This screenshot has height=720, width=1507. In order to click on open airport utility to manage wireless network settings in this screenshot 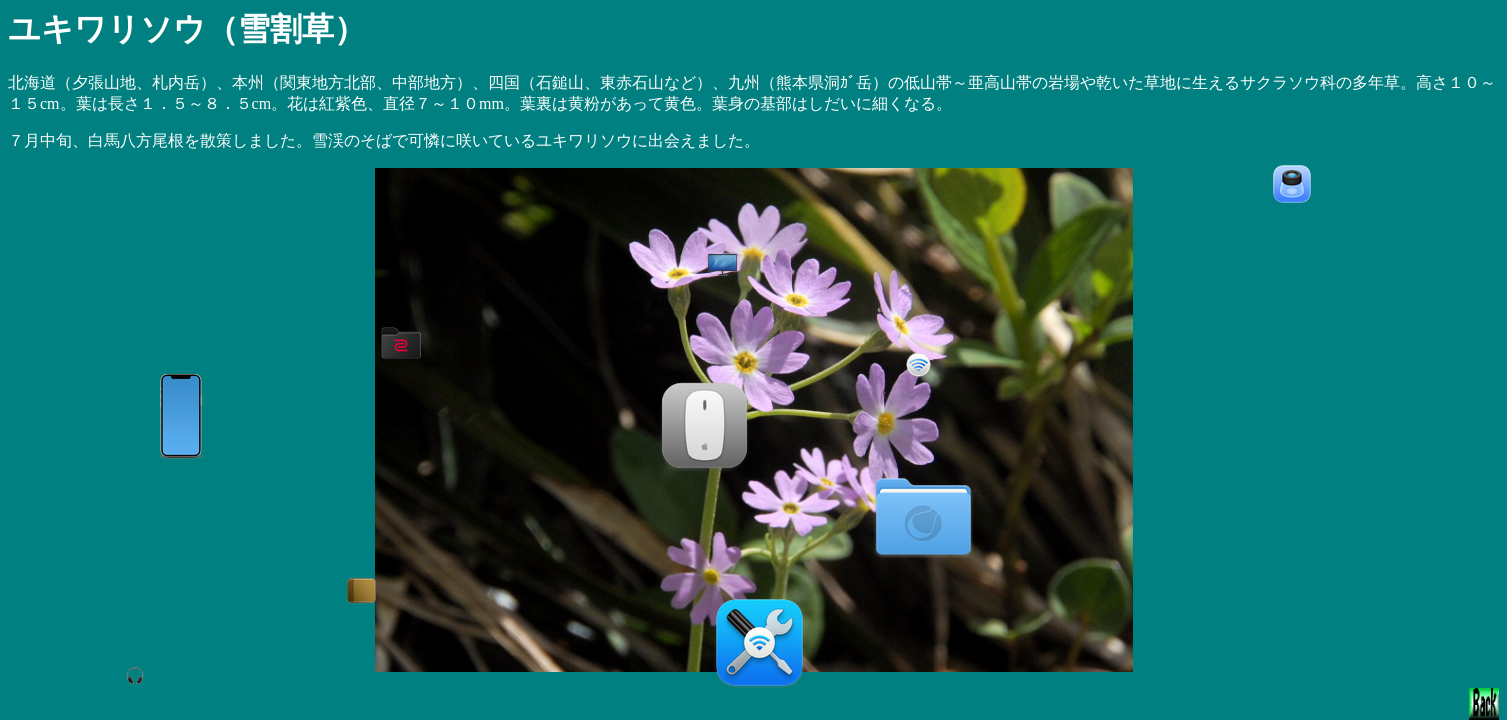, I will do `click(918, 364)`.